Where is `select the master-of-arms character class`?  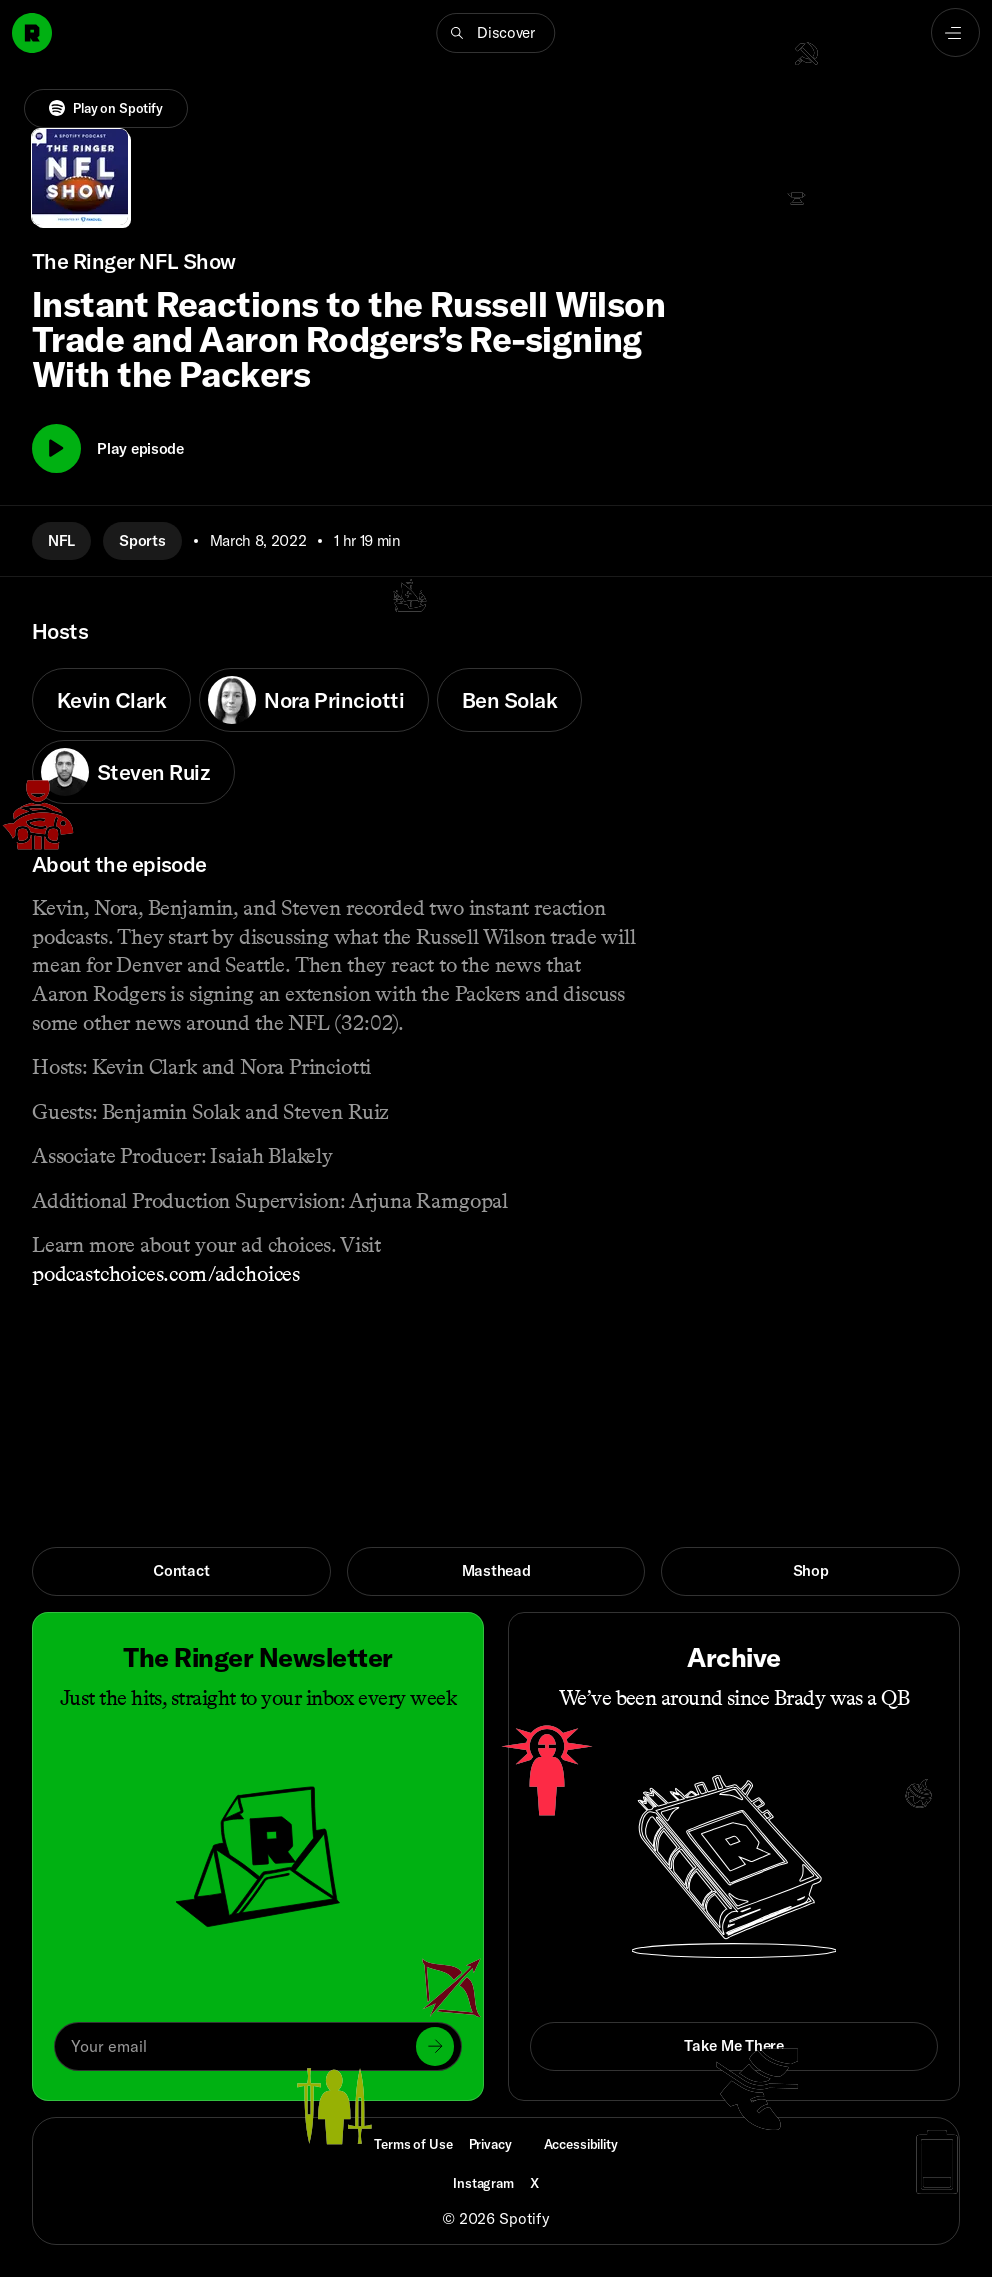
select the master-of-arms character class is located at coordinates (333, 2106).